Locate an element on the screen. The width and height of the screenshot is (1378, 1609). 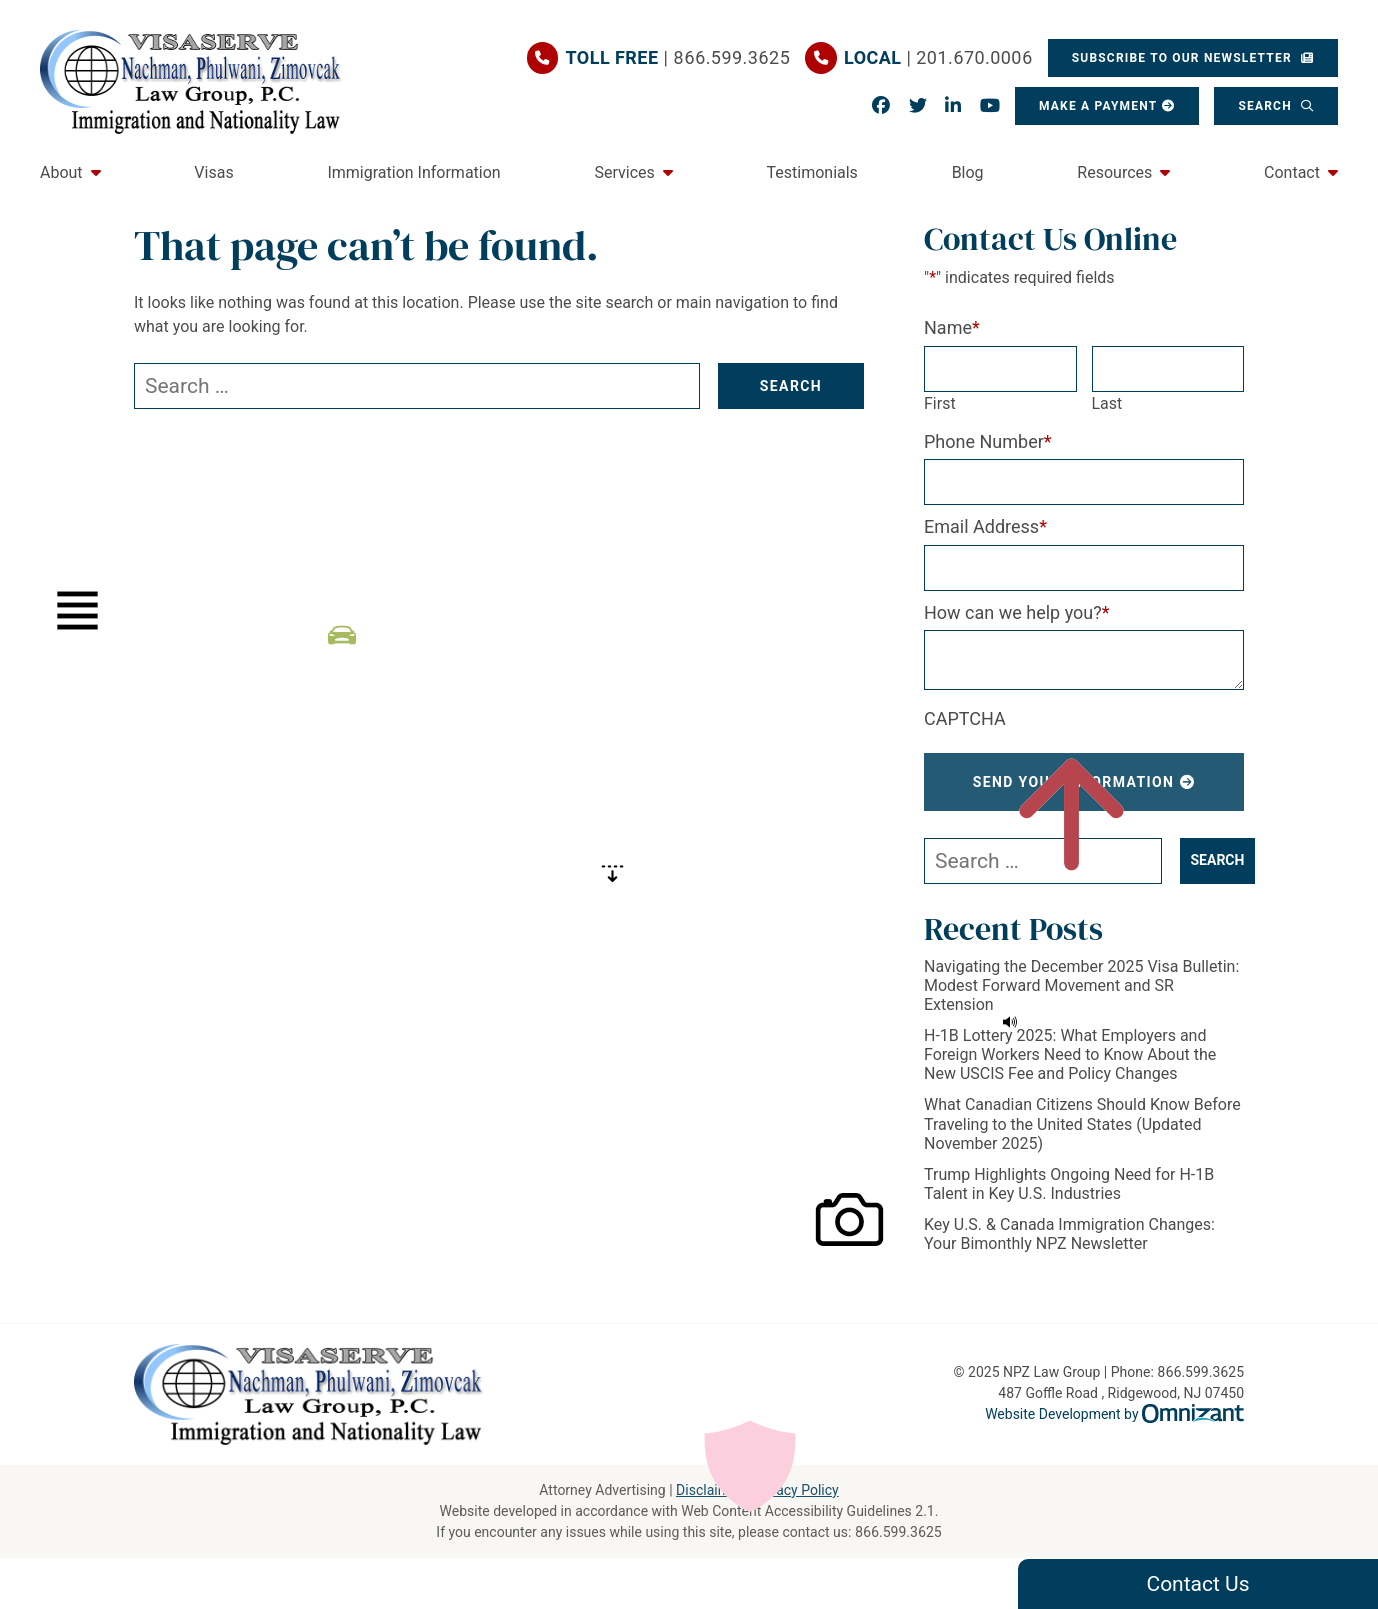
scroll to top of page is located at coordinates (1071, 814).